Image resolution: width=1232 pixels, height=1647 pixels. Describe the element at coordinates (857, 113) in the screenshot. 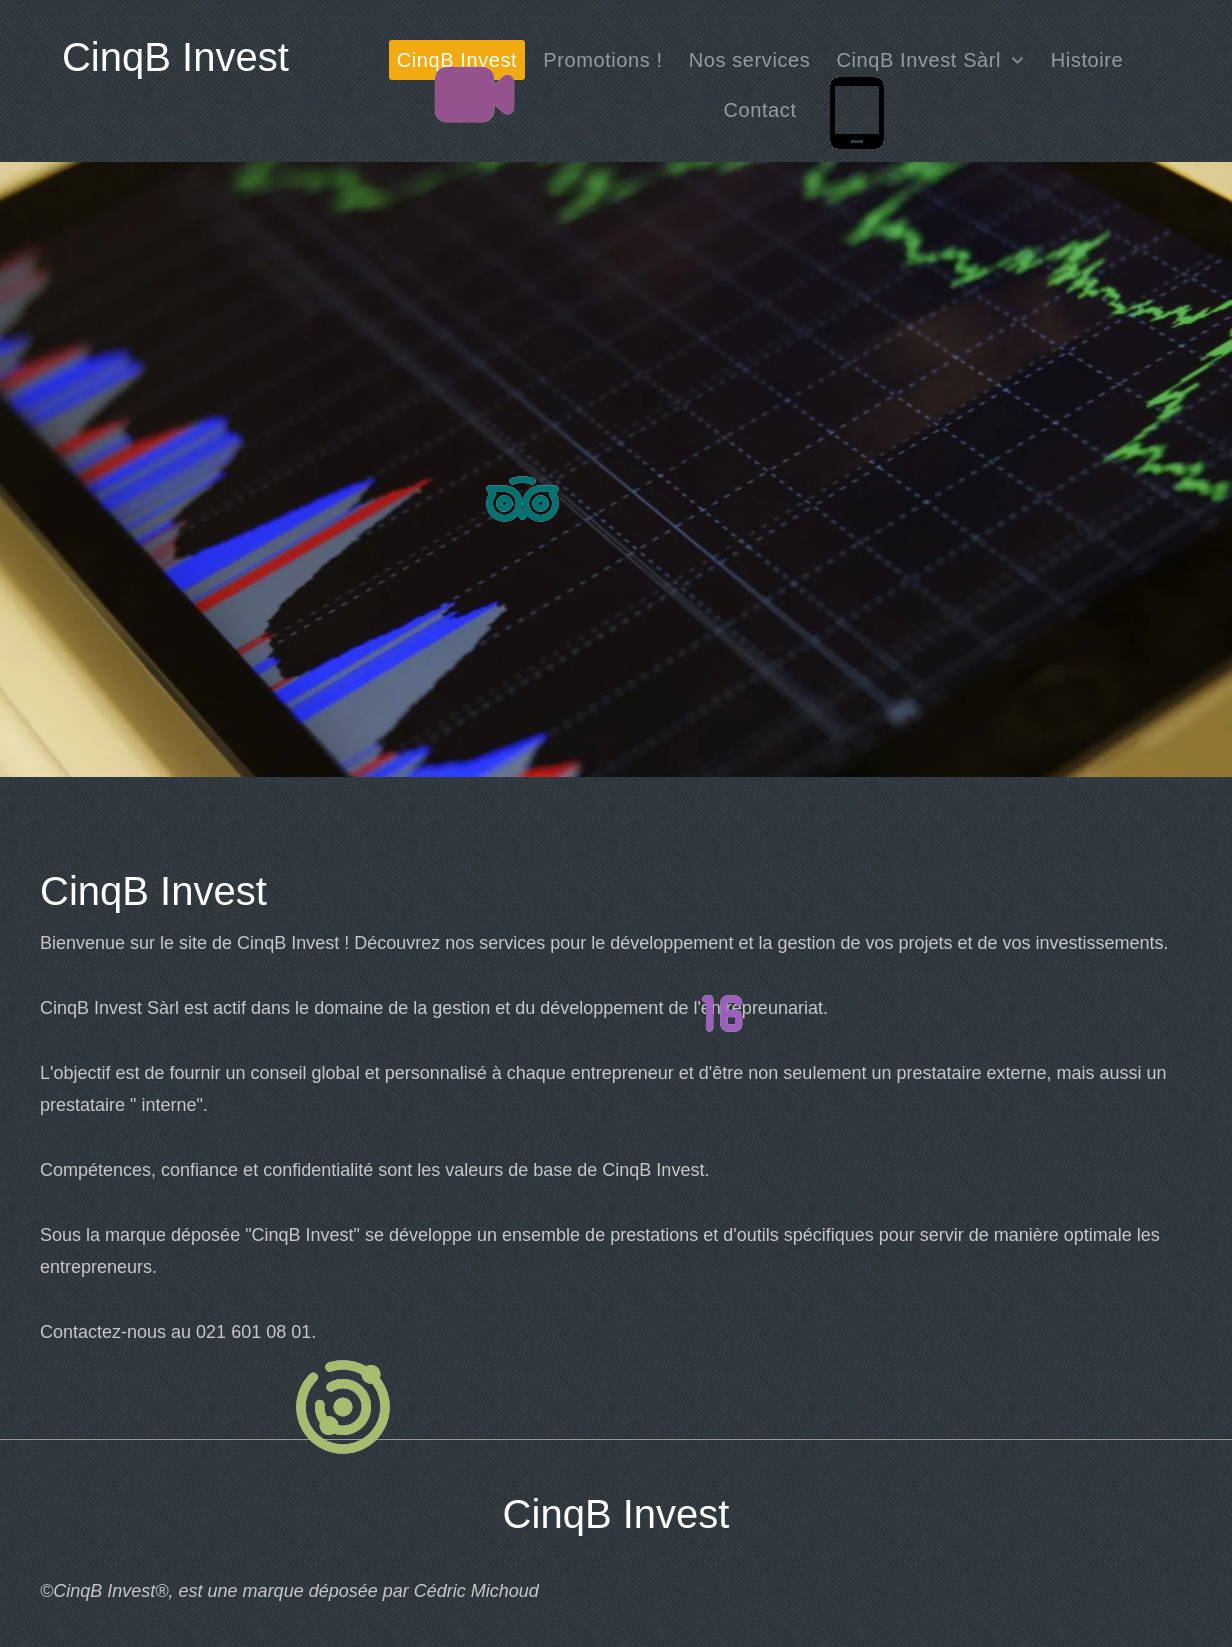

I see `switch to tablet view or mode` at that location.